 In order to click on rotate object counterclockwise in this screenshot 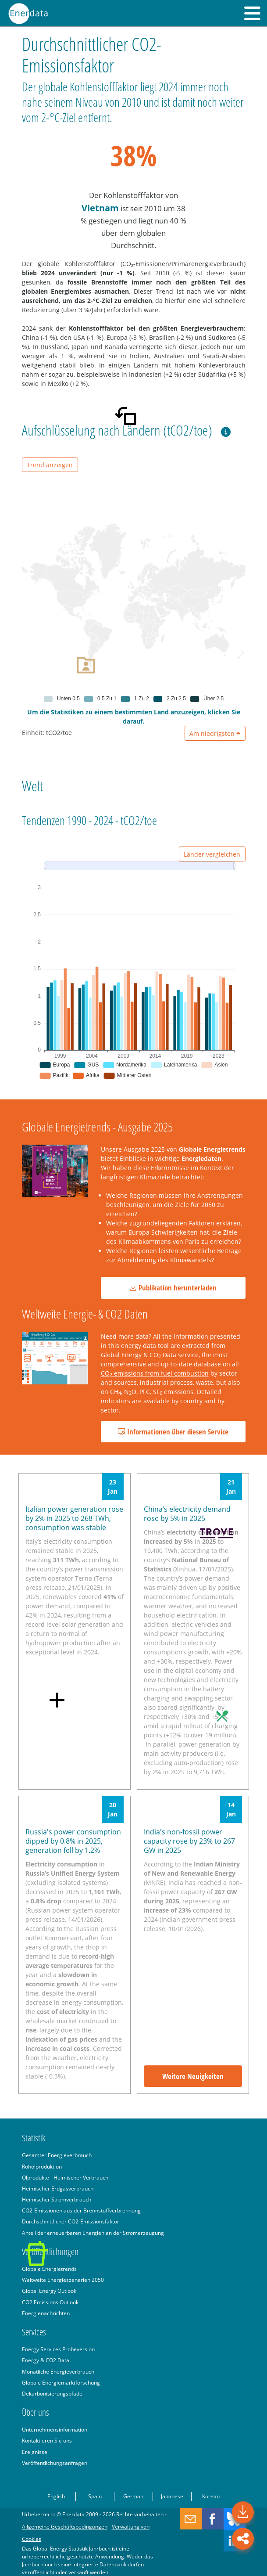, I will do `click(126, 416)`.